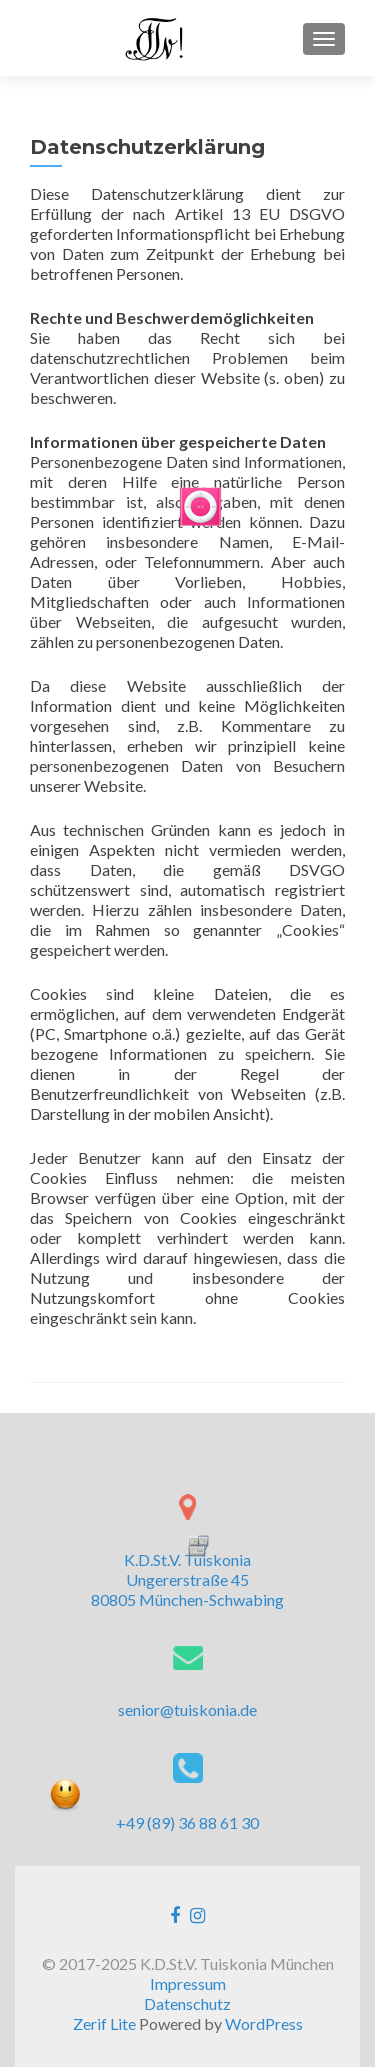  I want to click on iPod shuffle device connected, so click(200, 506).